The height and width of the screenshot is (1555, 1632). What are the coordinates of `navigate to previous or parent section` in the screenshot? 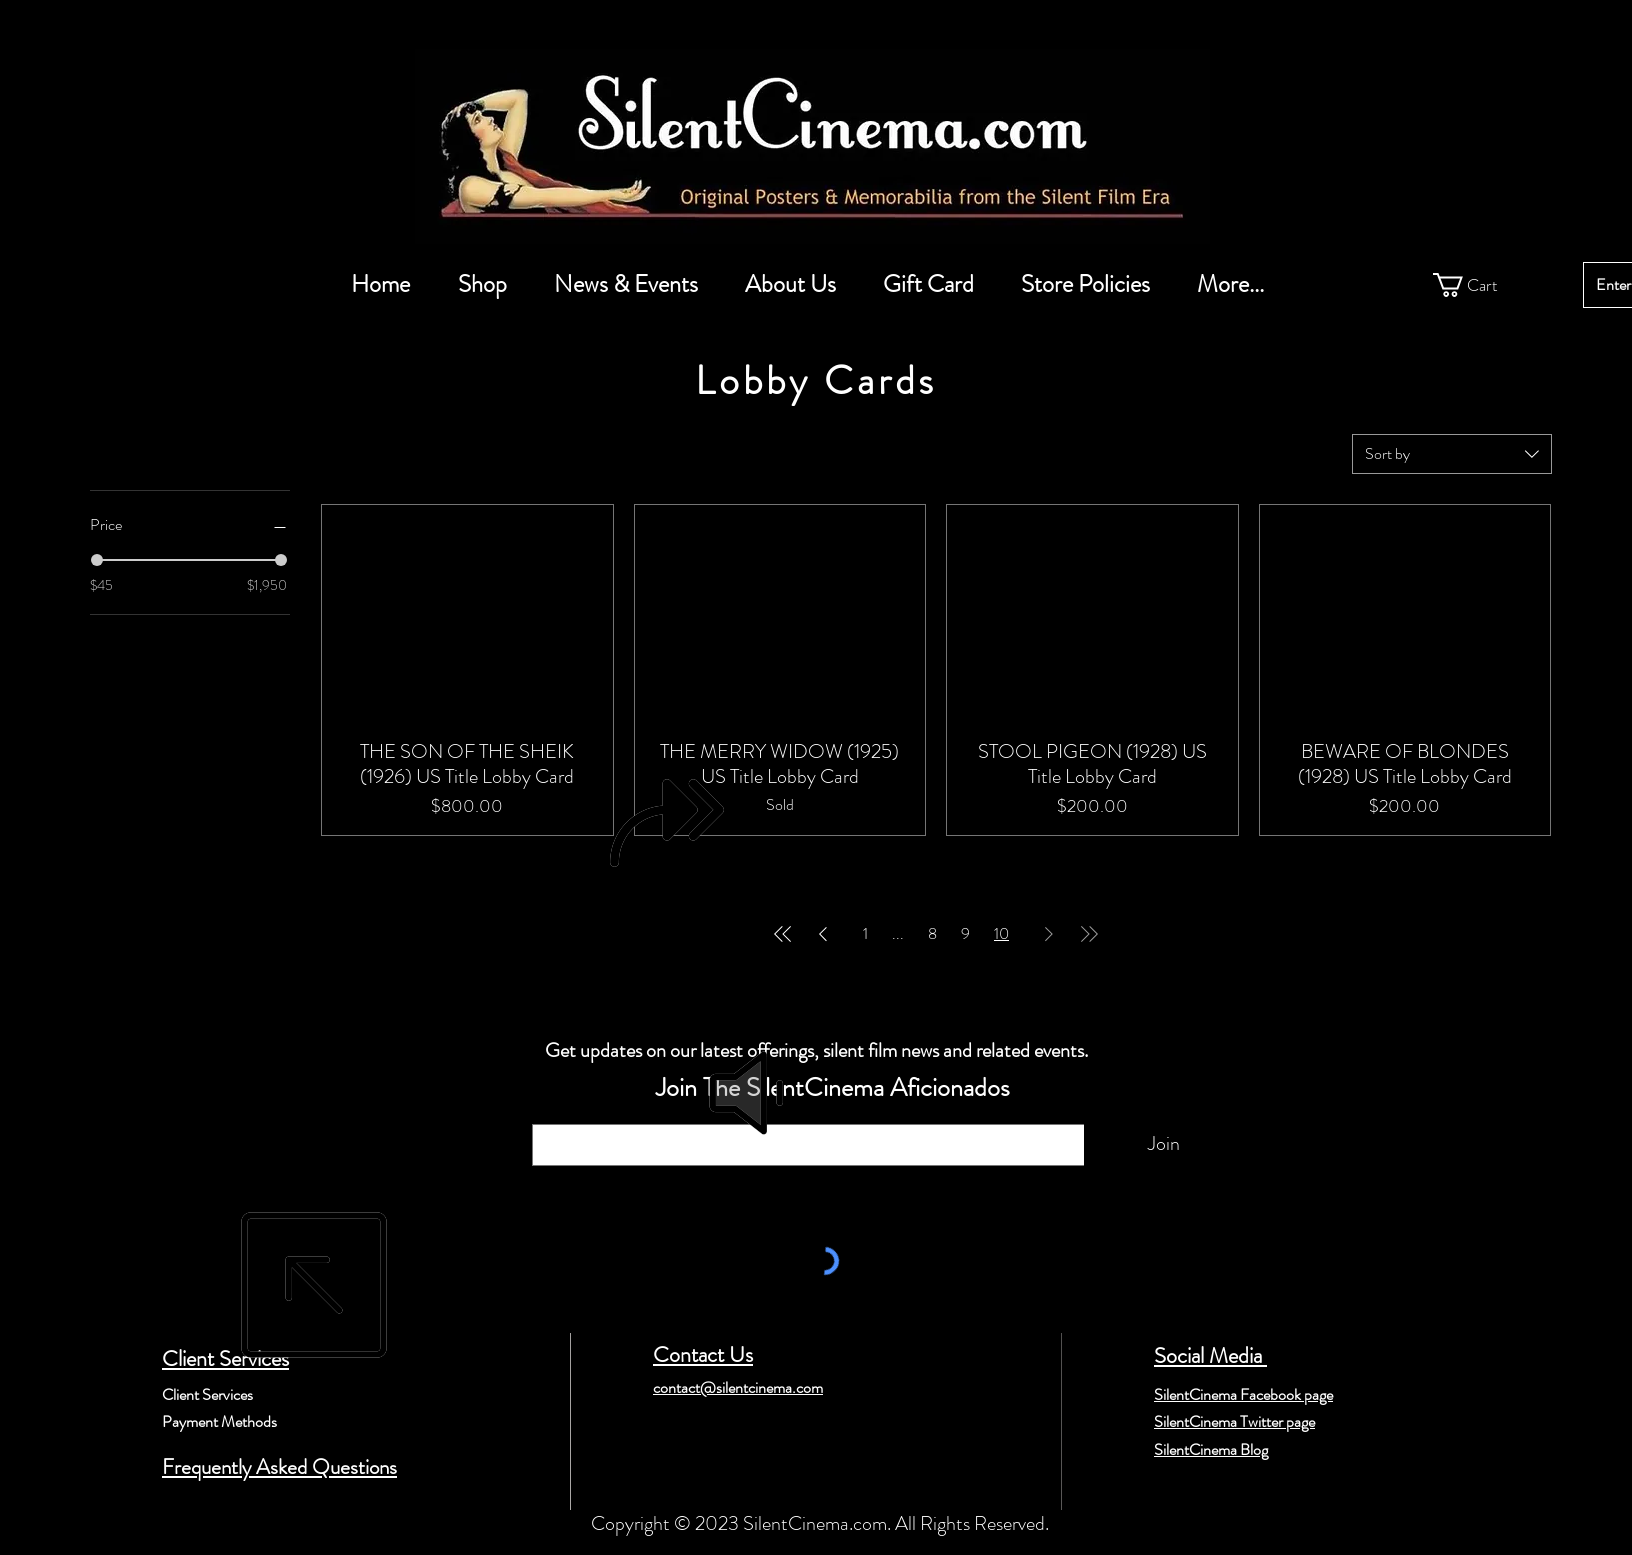 It's located at (314, 1285).